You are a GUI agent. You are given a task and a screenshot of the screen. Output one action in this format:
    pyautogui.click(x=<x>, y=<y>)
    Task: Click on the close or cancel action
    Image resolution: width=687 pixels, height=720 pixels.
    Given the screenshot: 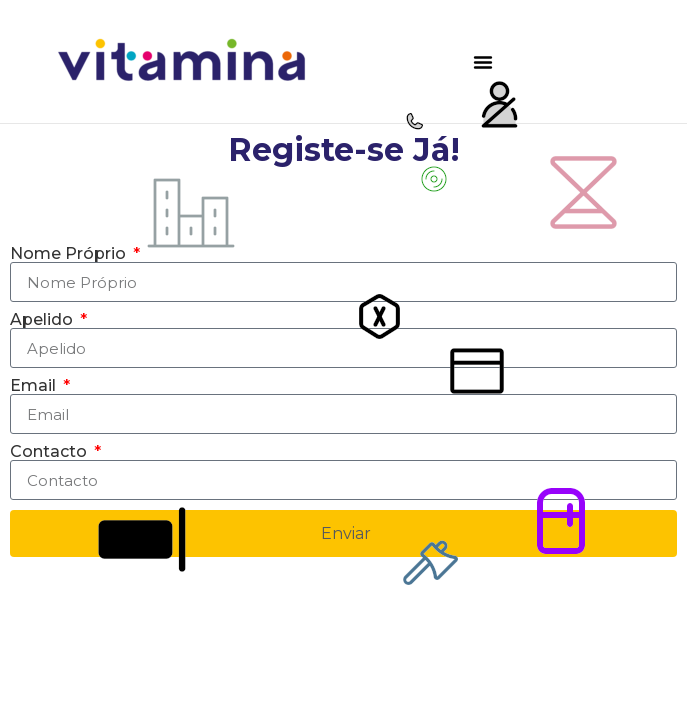 What is the action you would take?
    pyautogui.click(x=379, y=316)
    